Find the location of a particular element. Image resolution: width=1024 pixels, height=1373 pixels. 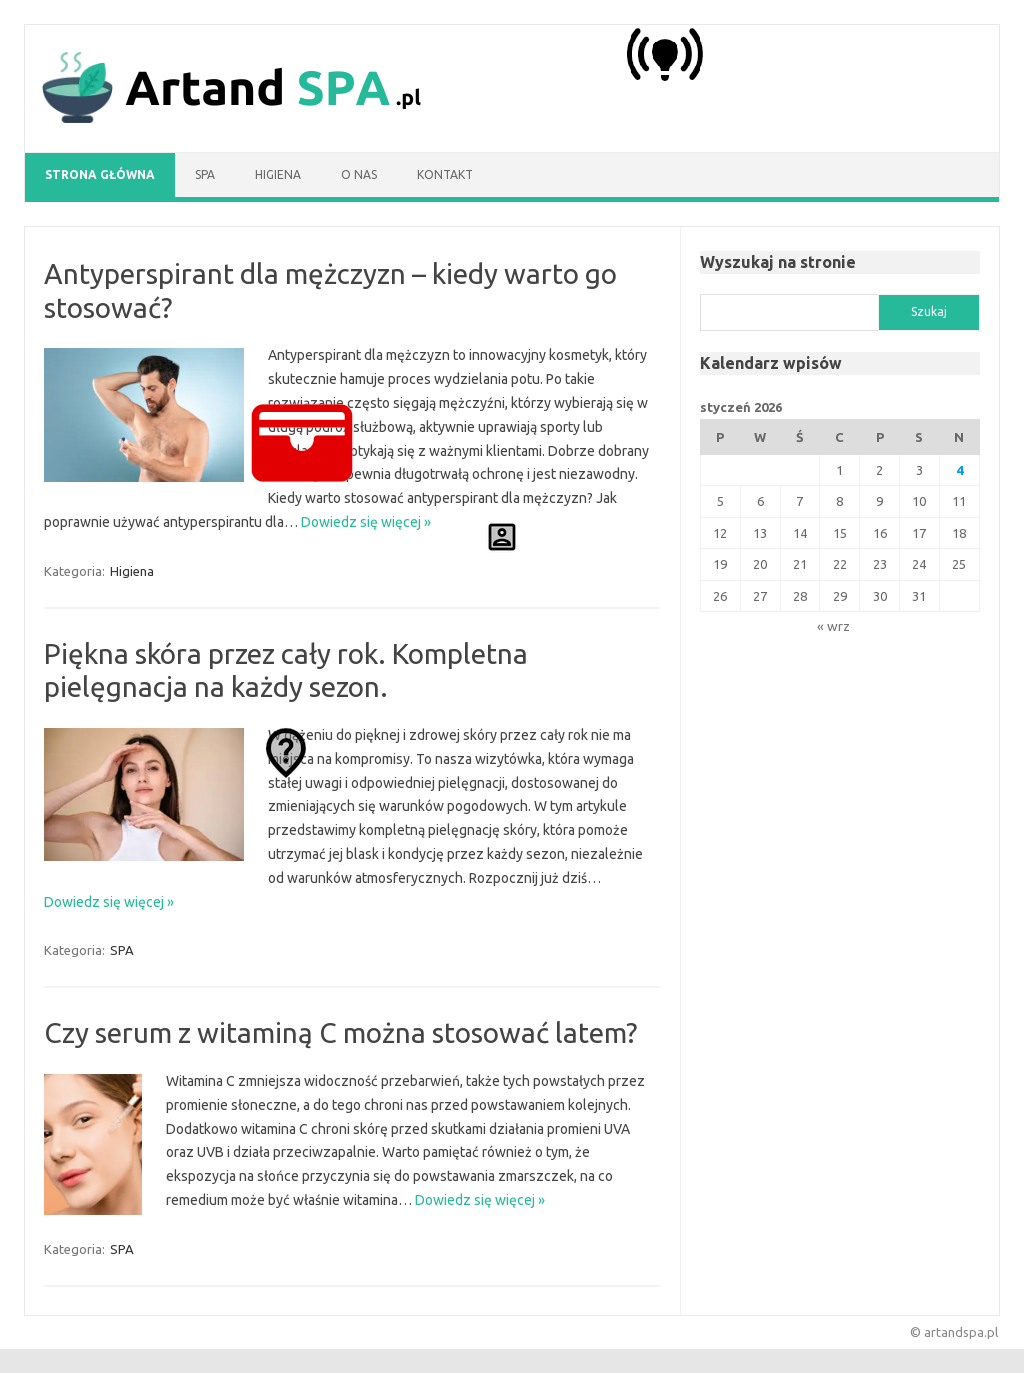

unknown or unidentified location is located at coordinates (286, 753).